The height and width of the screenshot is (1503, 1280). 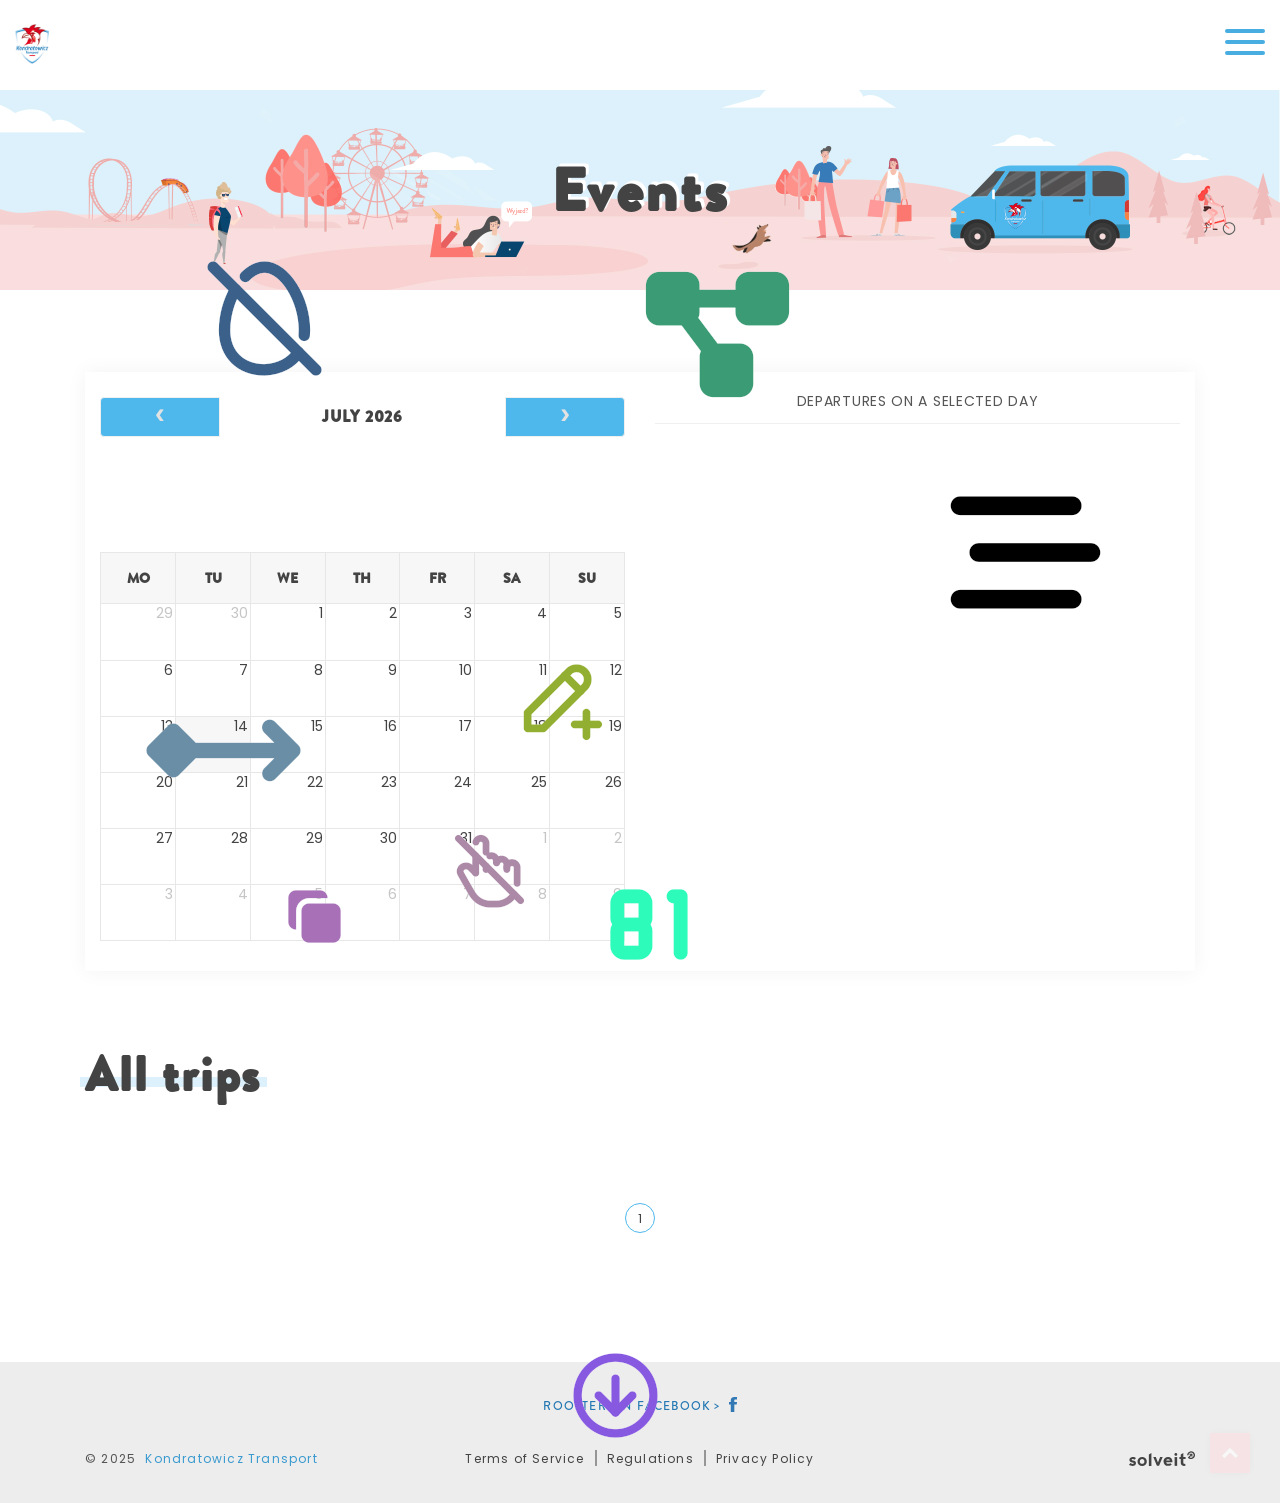 I want to click on indicates item number 81 in a list or sequence, so click(x=652, y=924).